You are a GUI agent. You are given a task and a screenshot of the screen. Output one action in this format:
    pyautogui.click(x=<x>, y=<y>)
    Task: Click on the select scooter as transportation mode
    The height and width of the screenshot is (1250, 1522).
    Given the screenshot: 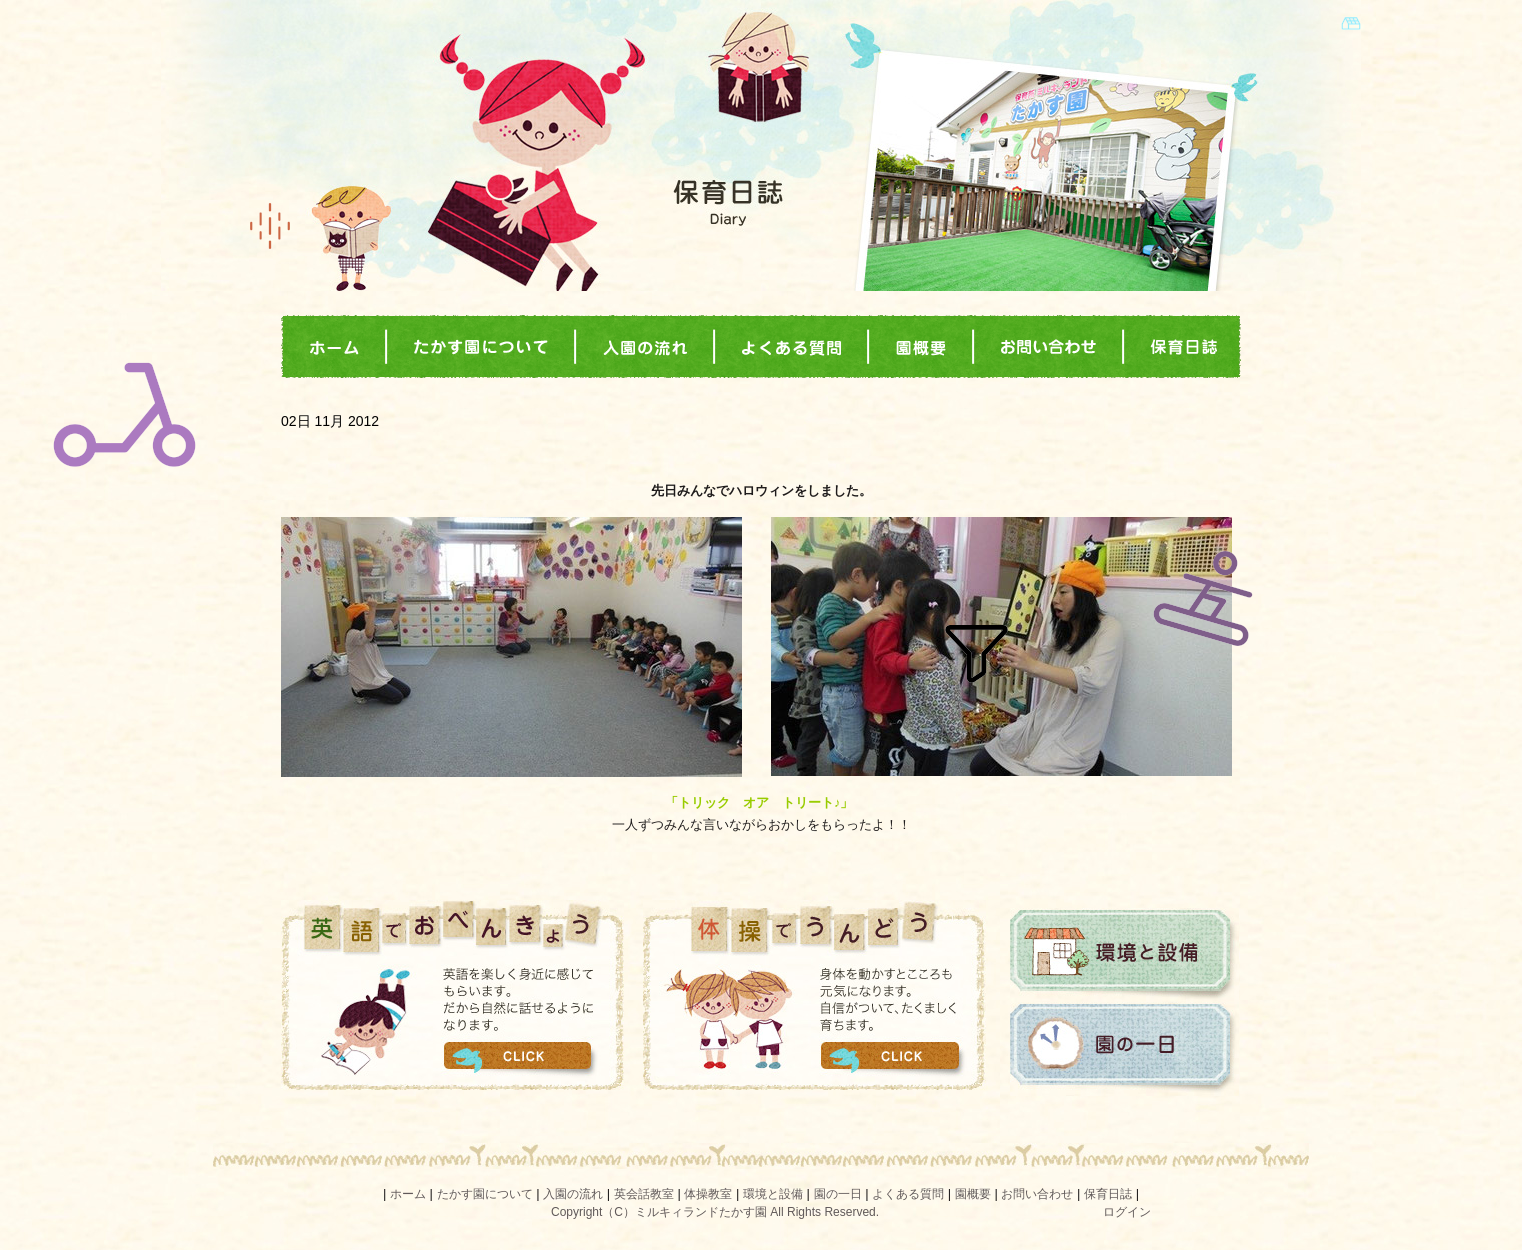 What is the action you would take?
    pyautogui.click(x=124, y=419)
    